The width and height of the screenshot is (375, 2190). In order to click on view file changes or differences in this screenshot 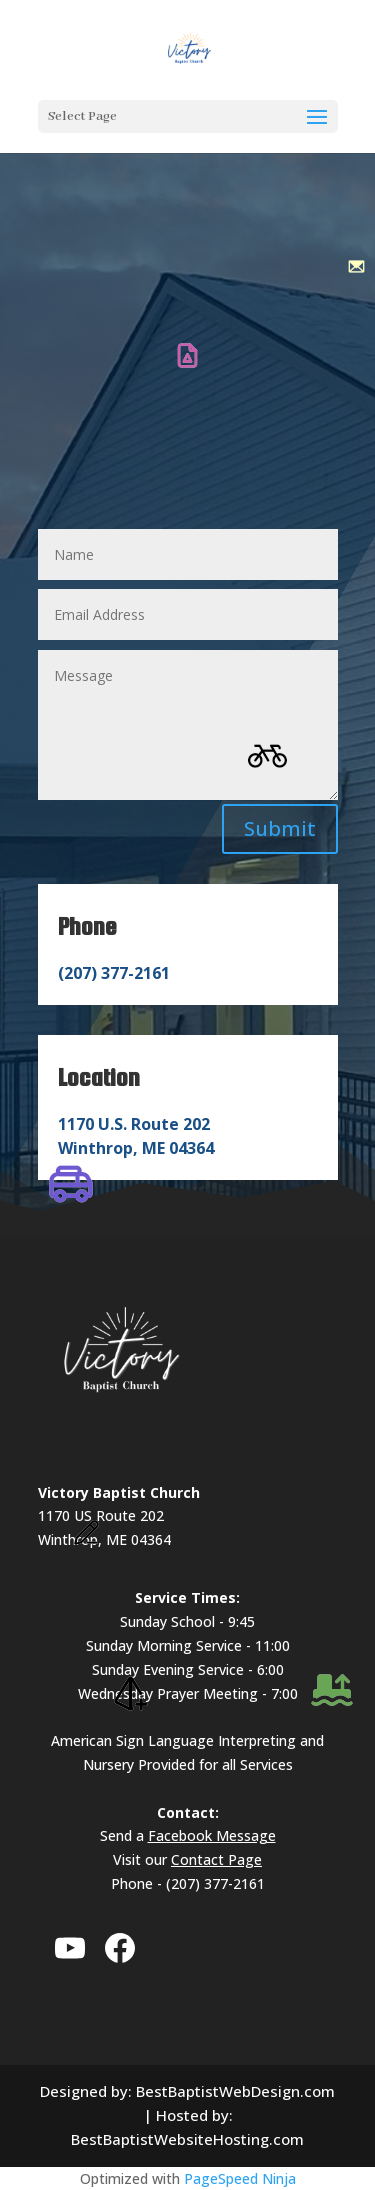, I will do `click(187, 355)`.